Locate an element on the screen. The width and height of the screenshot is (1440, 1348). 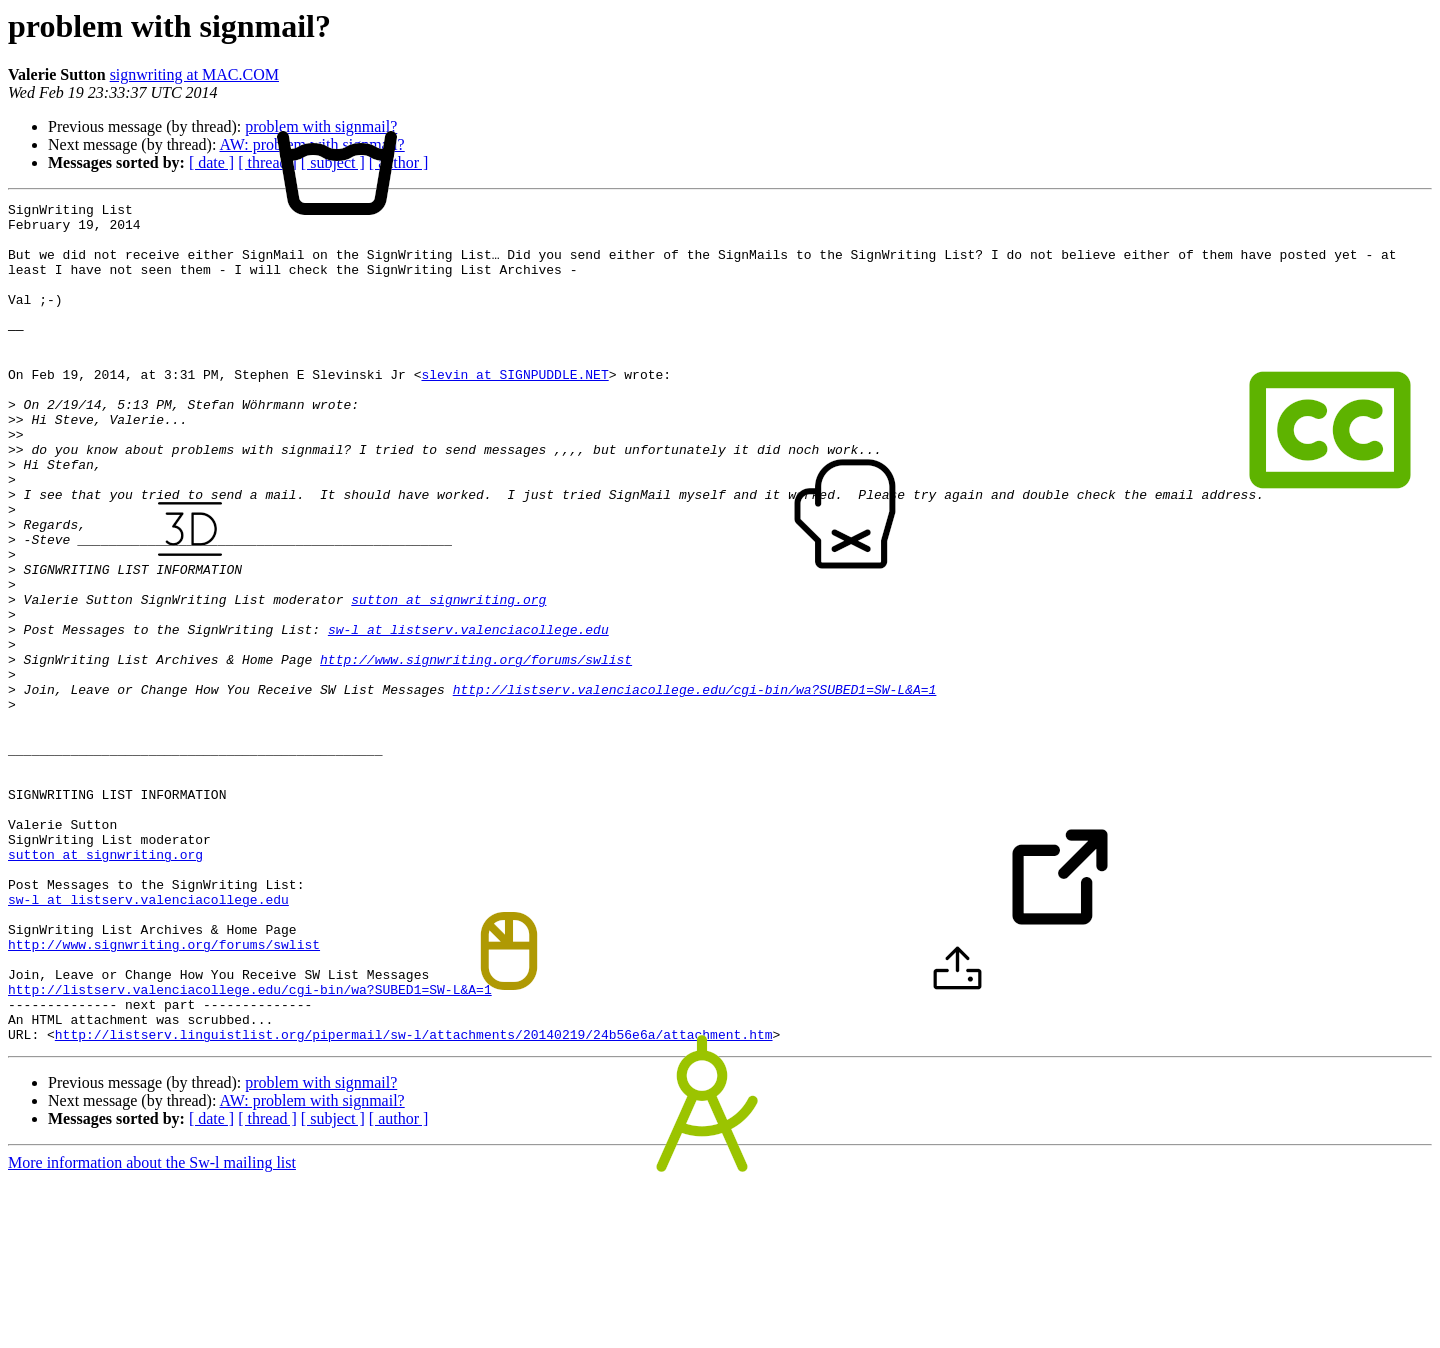
wash or laundry care instructions is located at coordinates (337, 173).